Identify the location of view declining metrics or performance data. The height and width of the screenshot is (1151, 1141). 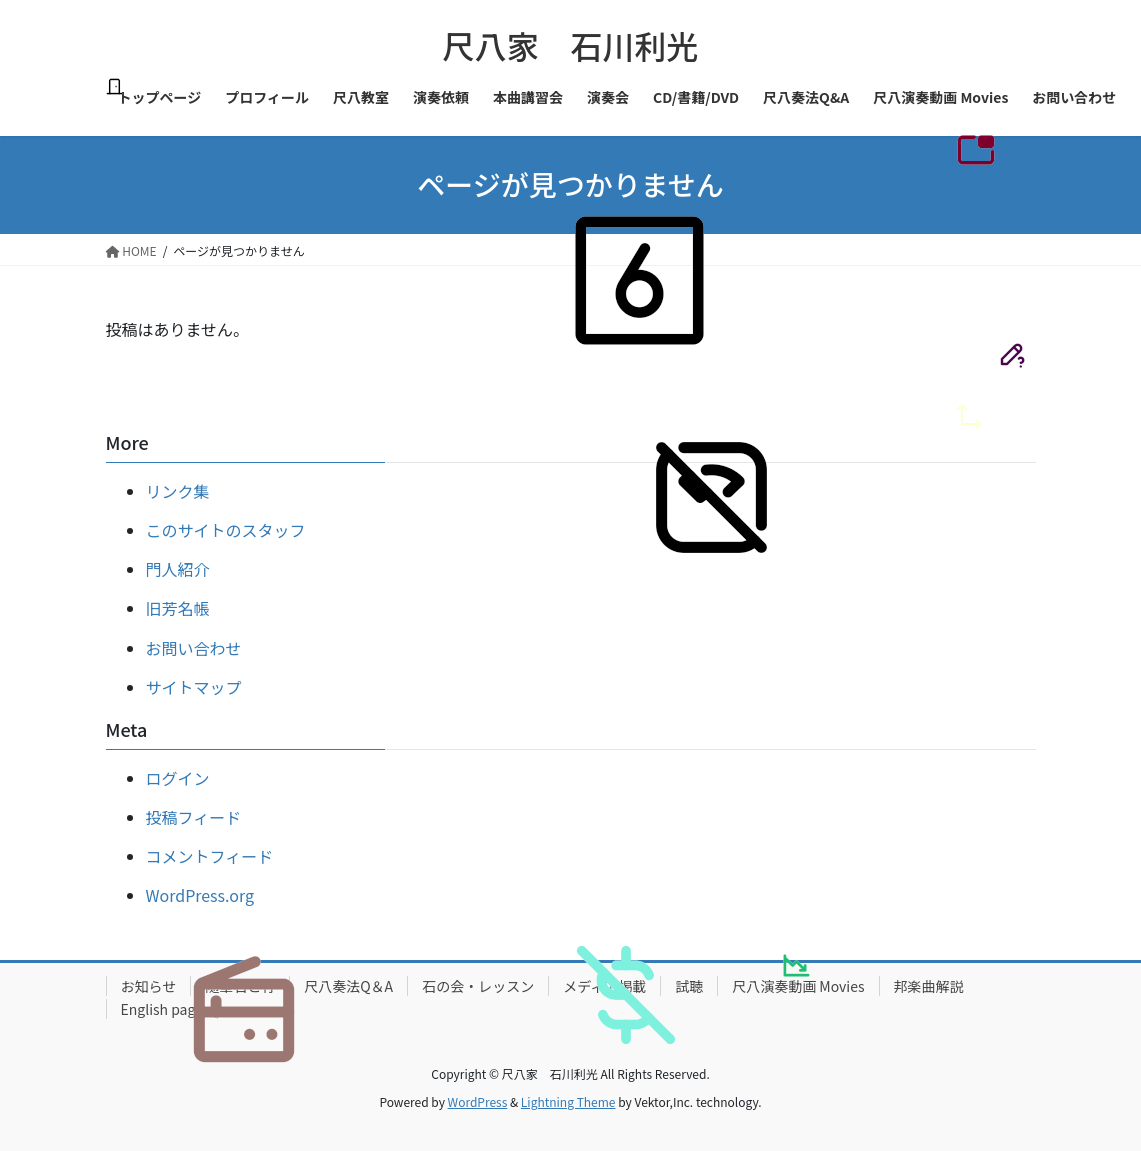
(796, 965).